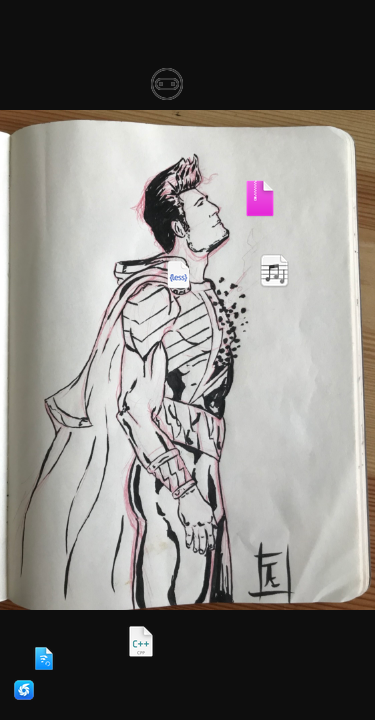 This screenshot has width=375, height=720. Describe the element at coordinates (141, 642) in the screenshot. I see `a C++ source code file` at that location.